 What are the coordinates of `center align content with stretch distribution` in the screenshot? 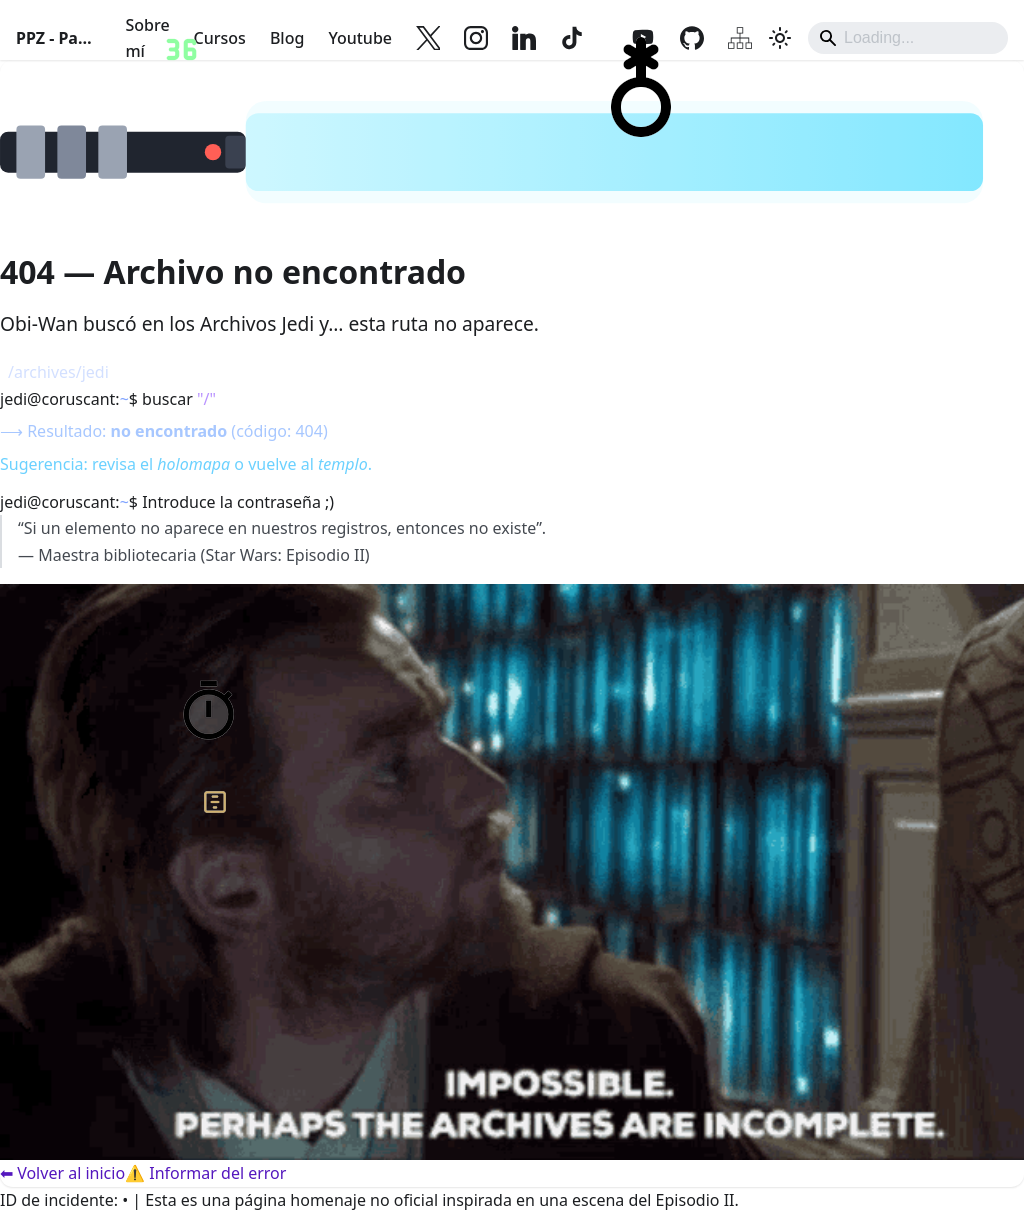 It's located at (215, 802).